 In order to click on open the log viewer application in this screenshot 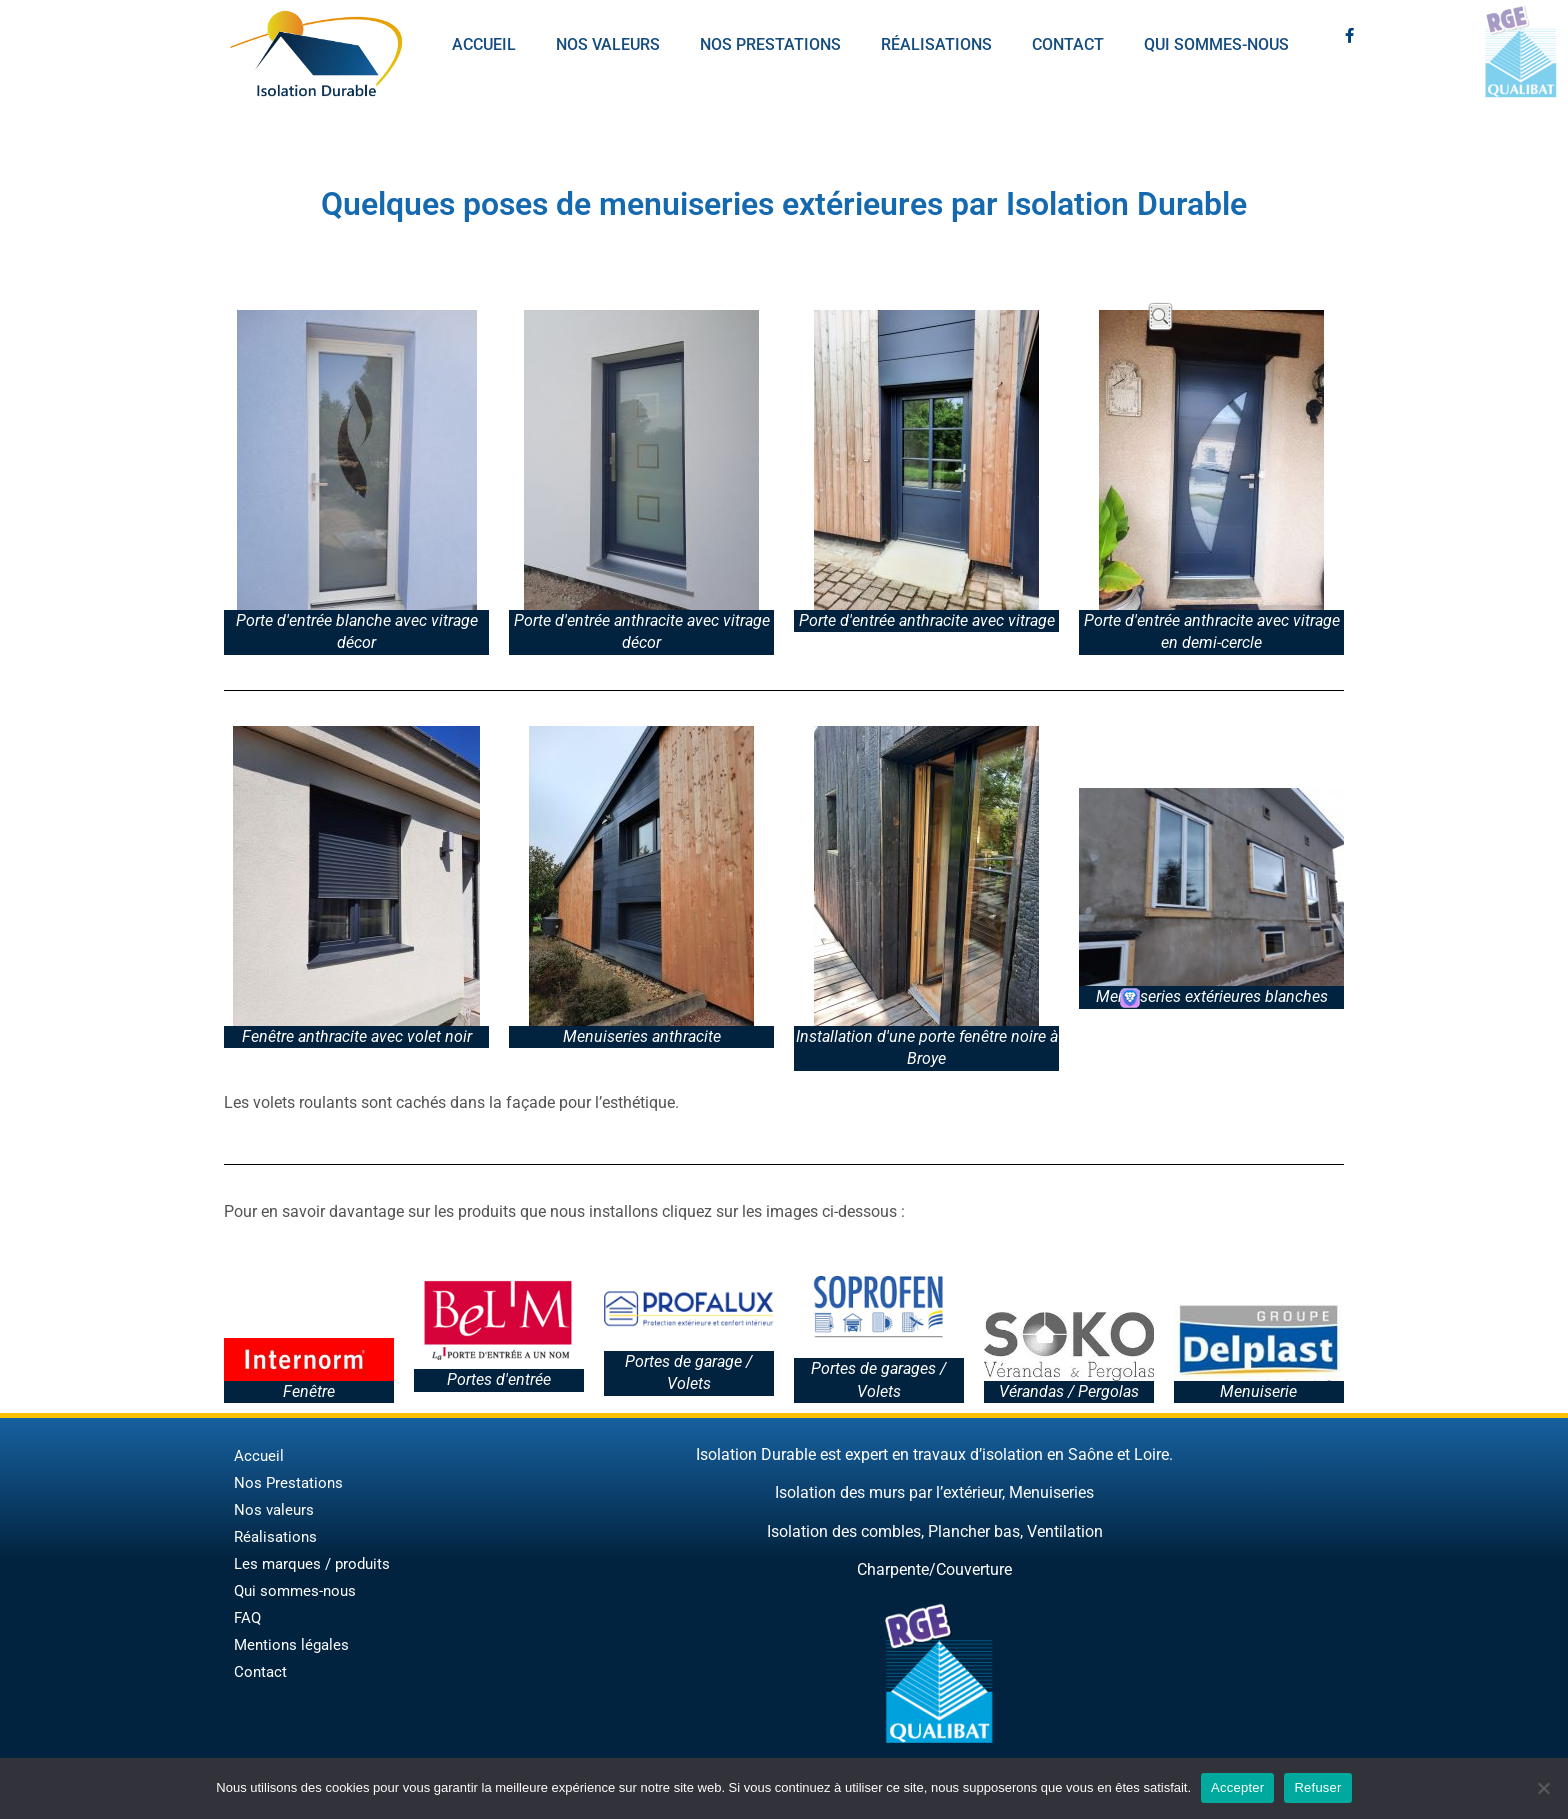, I will do `click(1160, 316)`.